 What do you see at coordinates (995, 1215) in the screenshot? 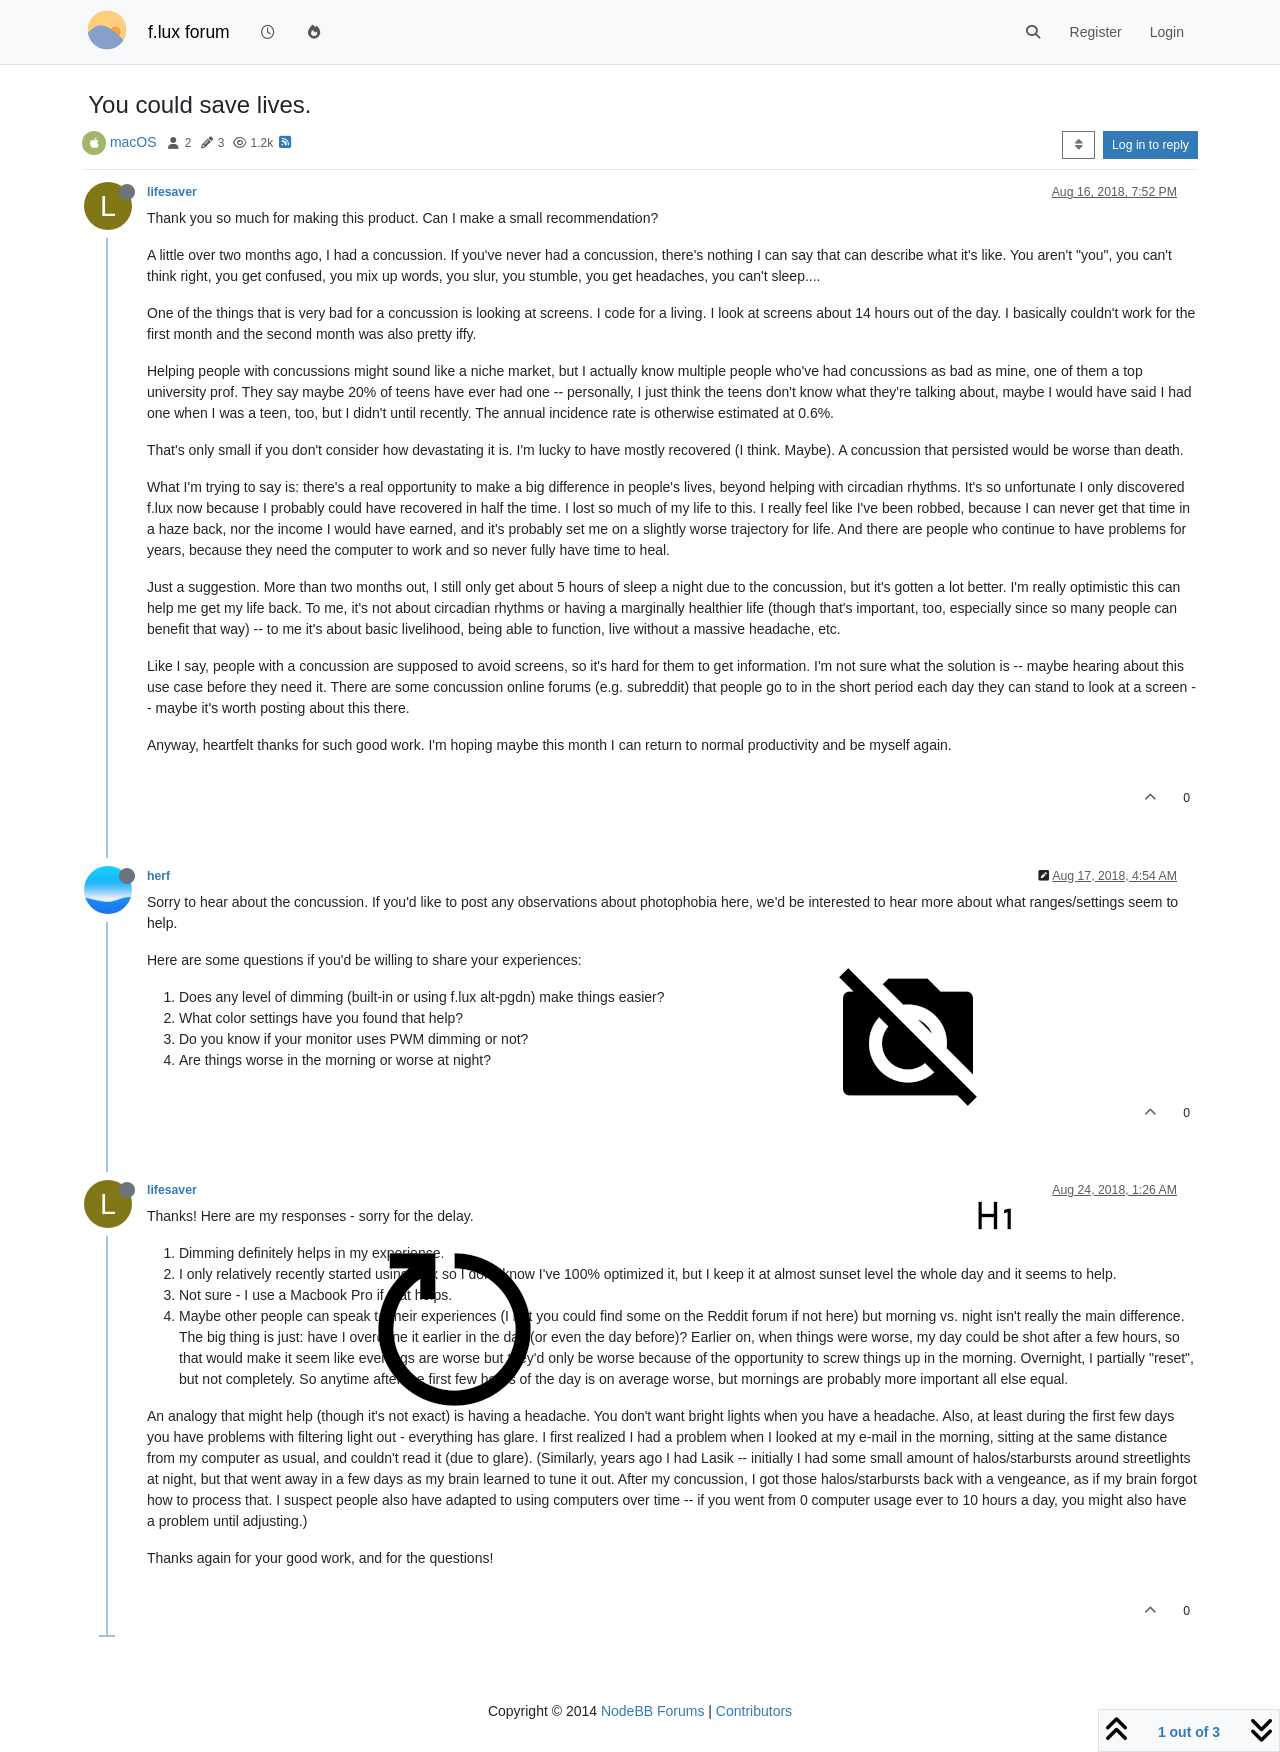
I see `format text as heading level 1` at bounding box center [995, 1215].